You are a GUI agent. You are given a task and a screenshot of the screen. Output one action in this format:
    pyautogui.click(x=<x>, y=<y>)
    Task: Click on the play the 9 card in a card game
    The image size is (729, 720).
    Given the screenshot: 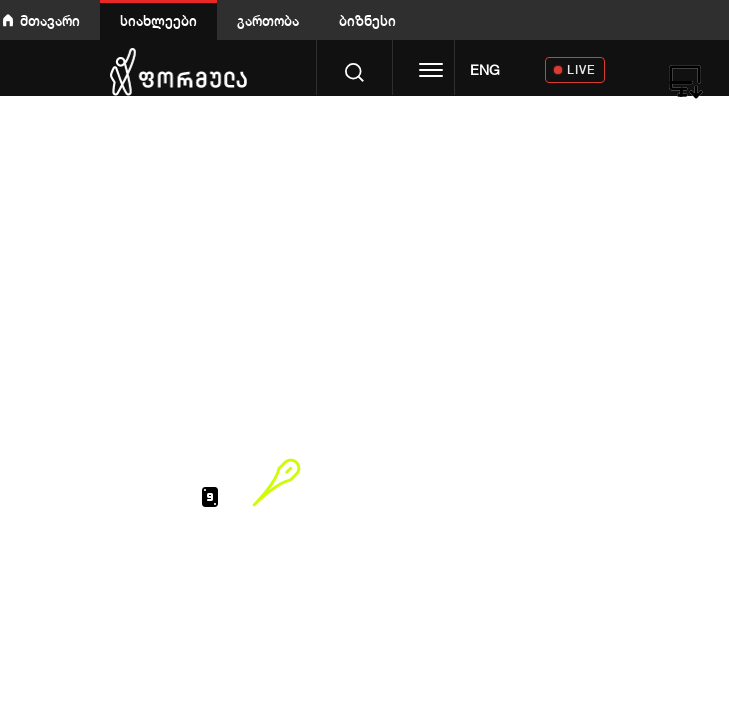 What is the action you would take?
    pyautogui.click(x=210, y=497)
    